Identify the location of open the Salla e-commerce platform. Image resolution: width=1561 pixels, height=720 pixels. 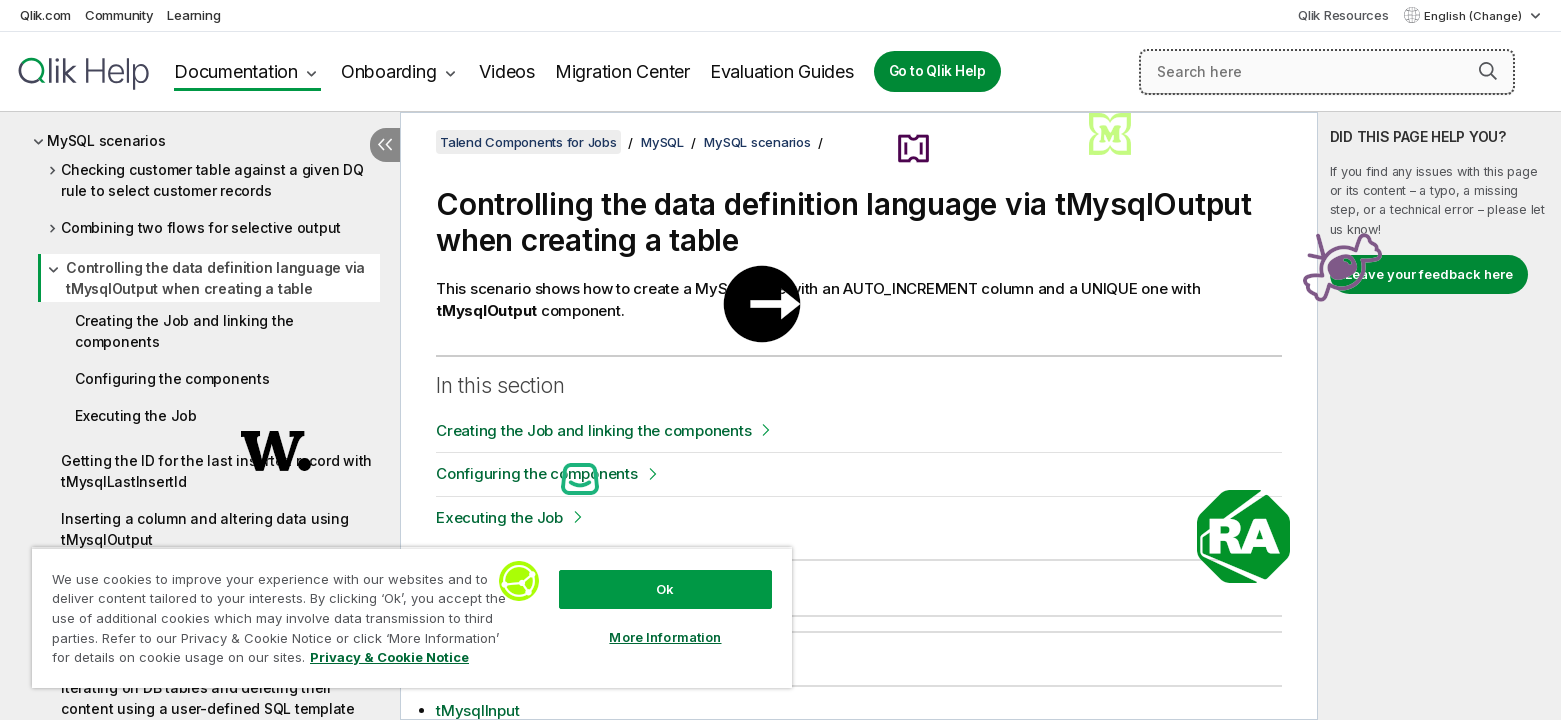
(580, 479).